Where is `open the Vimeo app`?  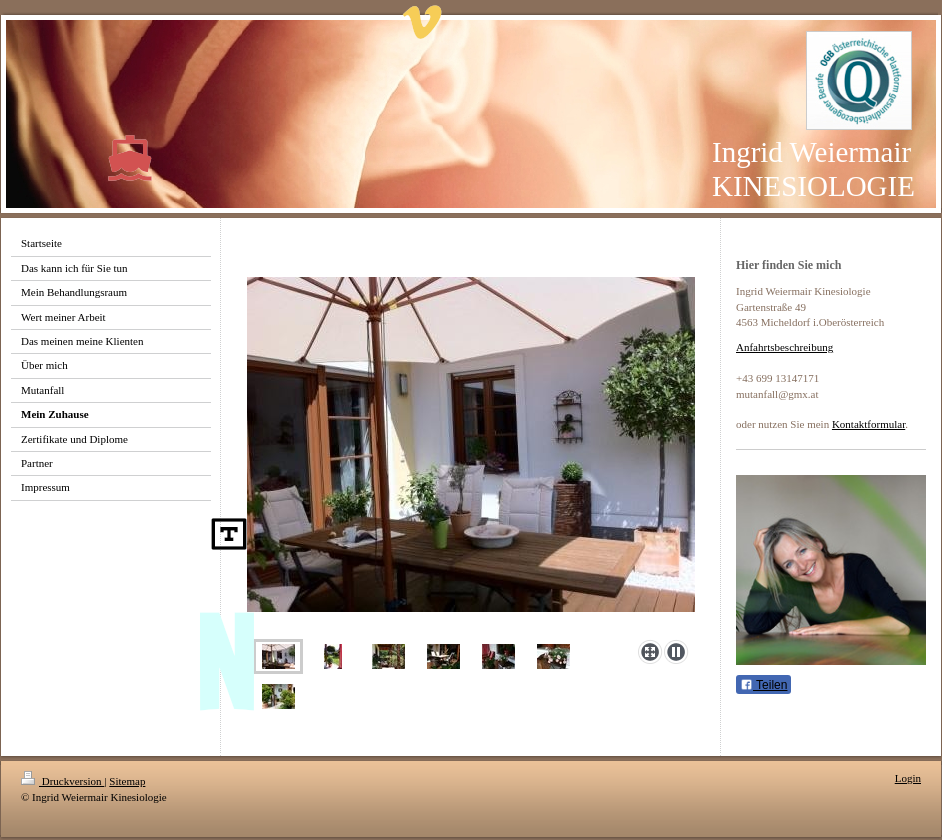 open the Vimeo app is located at coordinates (423, 22).